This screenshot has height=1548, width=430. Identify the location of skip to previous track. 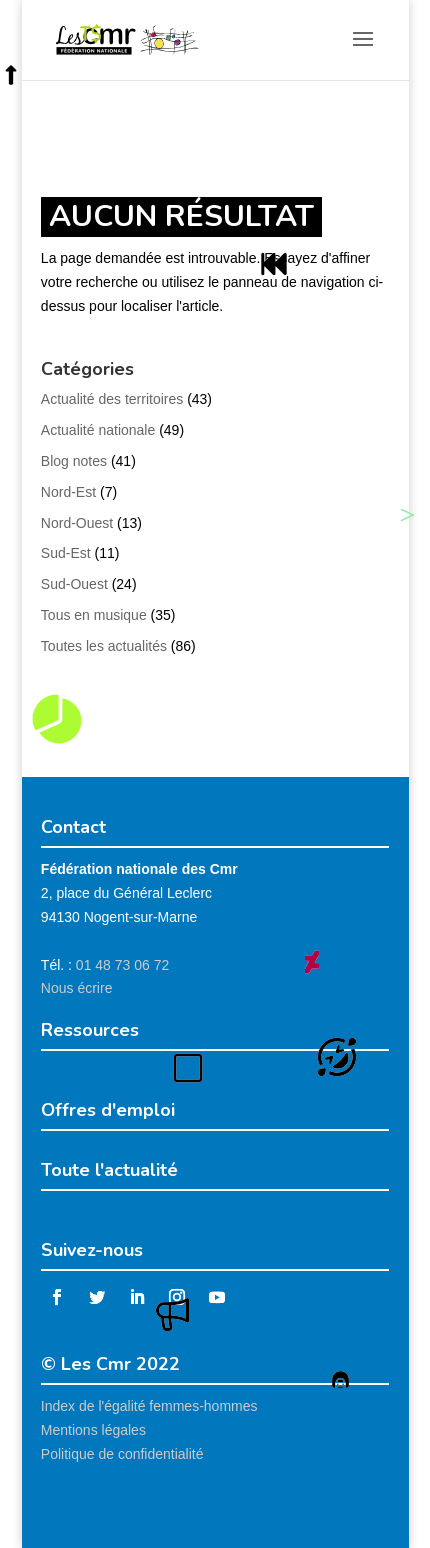
(274, 264).